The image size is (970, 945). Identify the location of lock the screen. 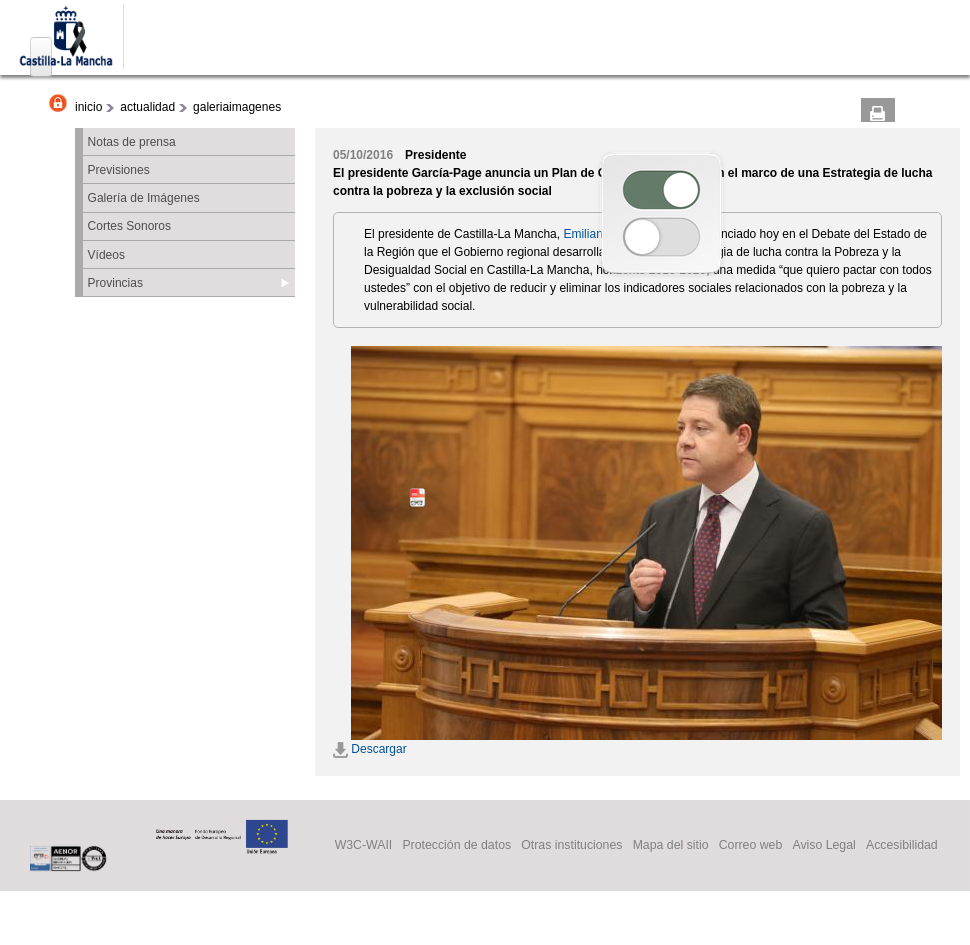
(58, 103).